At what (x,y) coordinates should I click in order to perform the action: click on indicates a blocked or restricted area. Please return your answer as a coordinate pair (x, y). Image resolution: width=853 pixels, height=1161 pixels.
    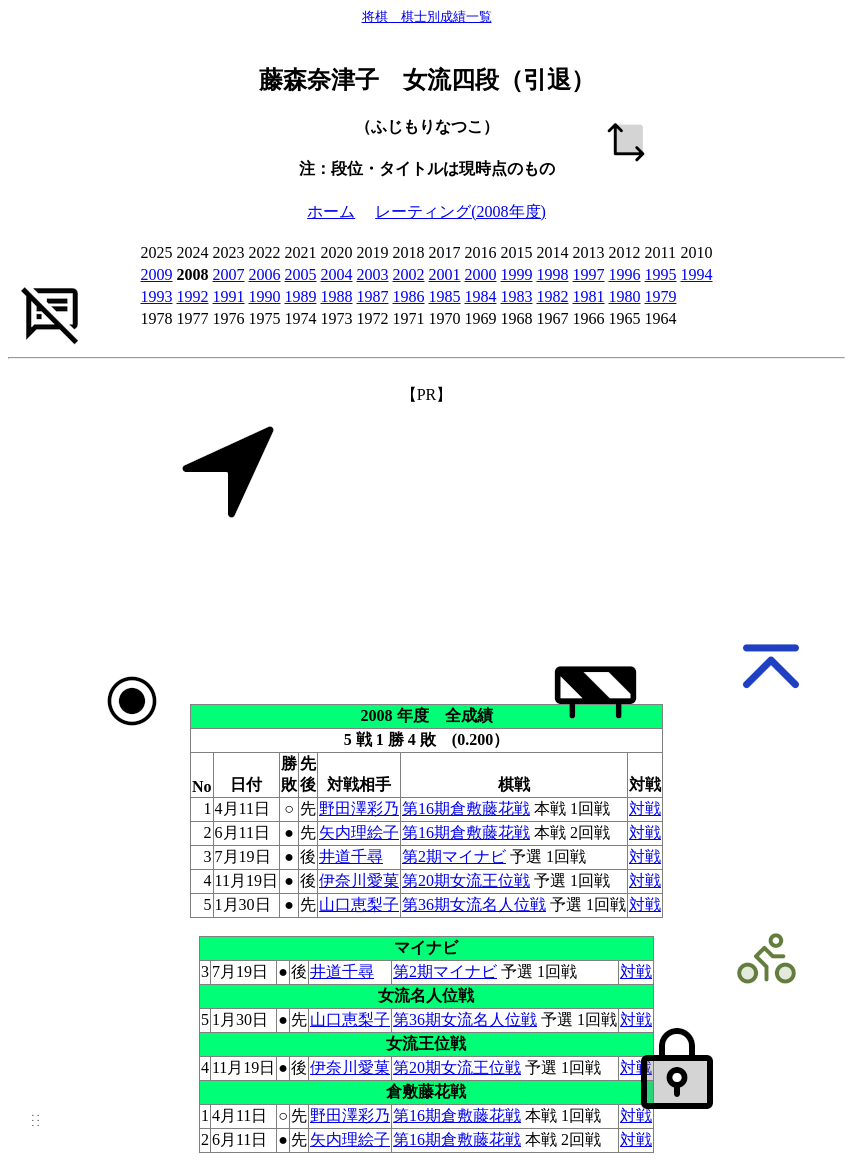
    Looking at the image, I should click on (595, 689).